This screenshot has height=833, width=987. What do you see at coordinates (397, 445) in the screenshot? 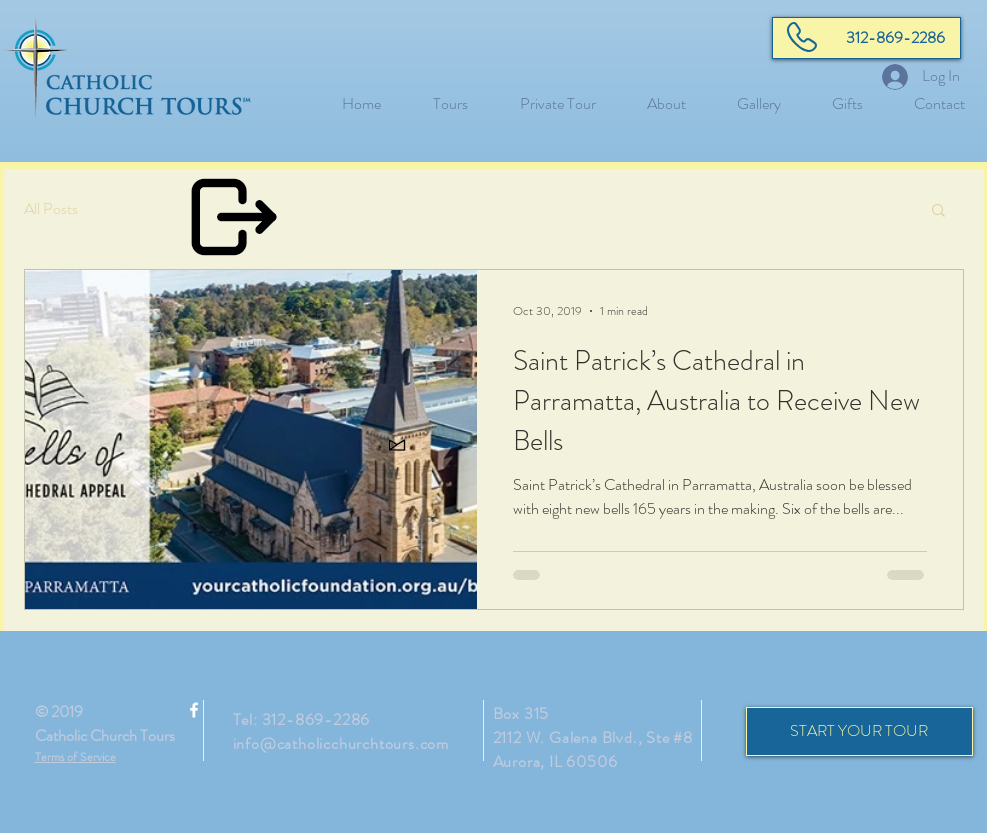
I see `campaign monitor logo` at bounding box center [397, 445].